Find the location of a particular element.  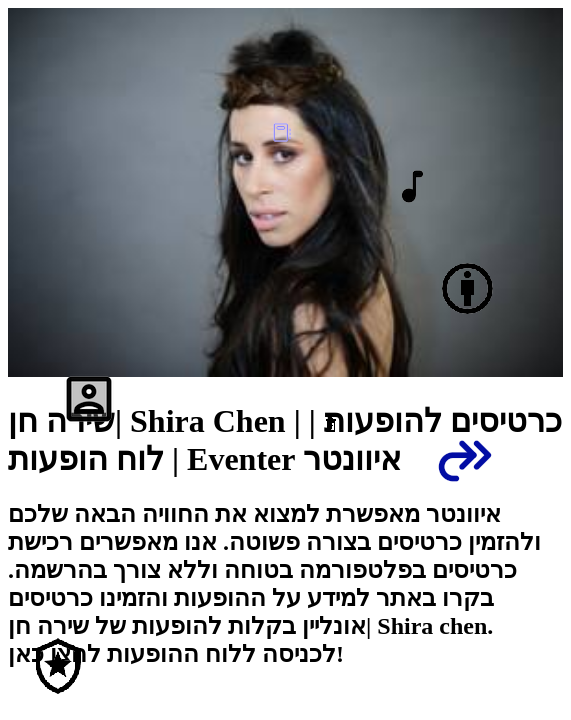

forward or share to multiple recipients is located at coordinates (465, 461).